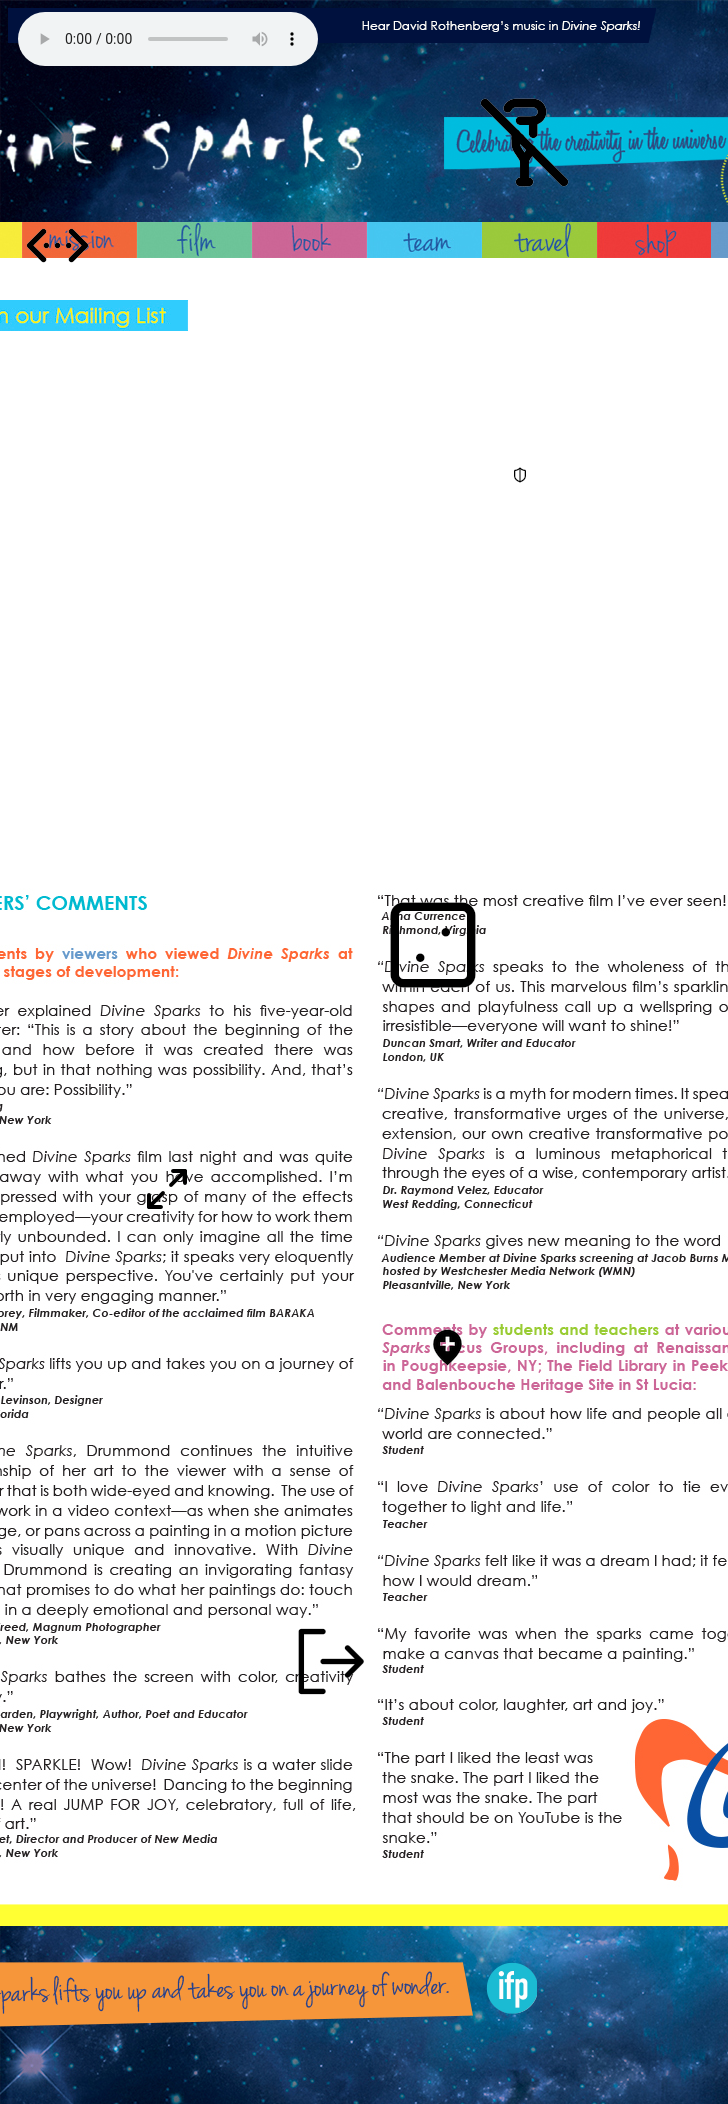  I want to click on expand or collapse content horizontally, so click(57, 245).